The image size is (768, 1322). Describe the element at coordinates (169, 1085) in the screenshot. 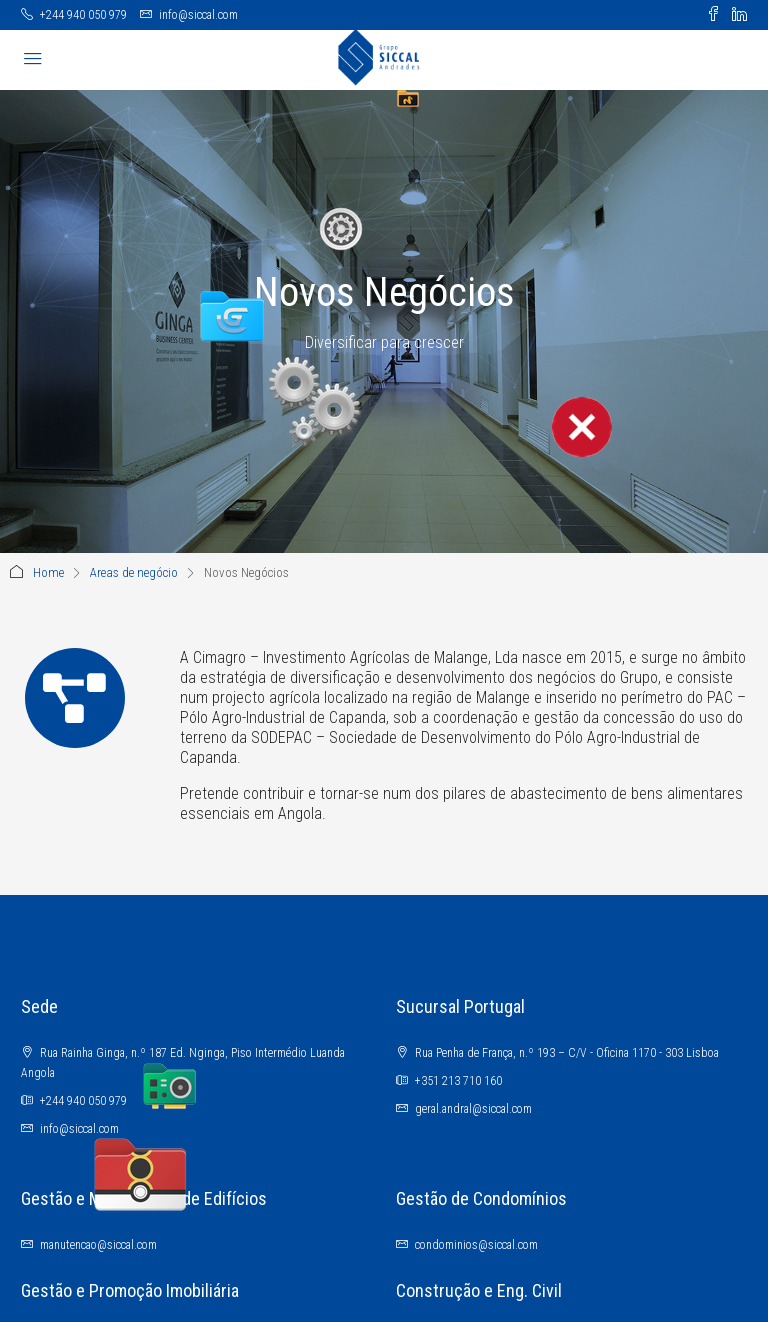

I see `open graphics or image files folder` at that location.